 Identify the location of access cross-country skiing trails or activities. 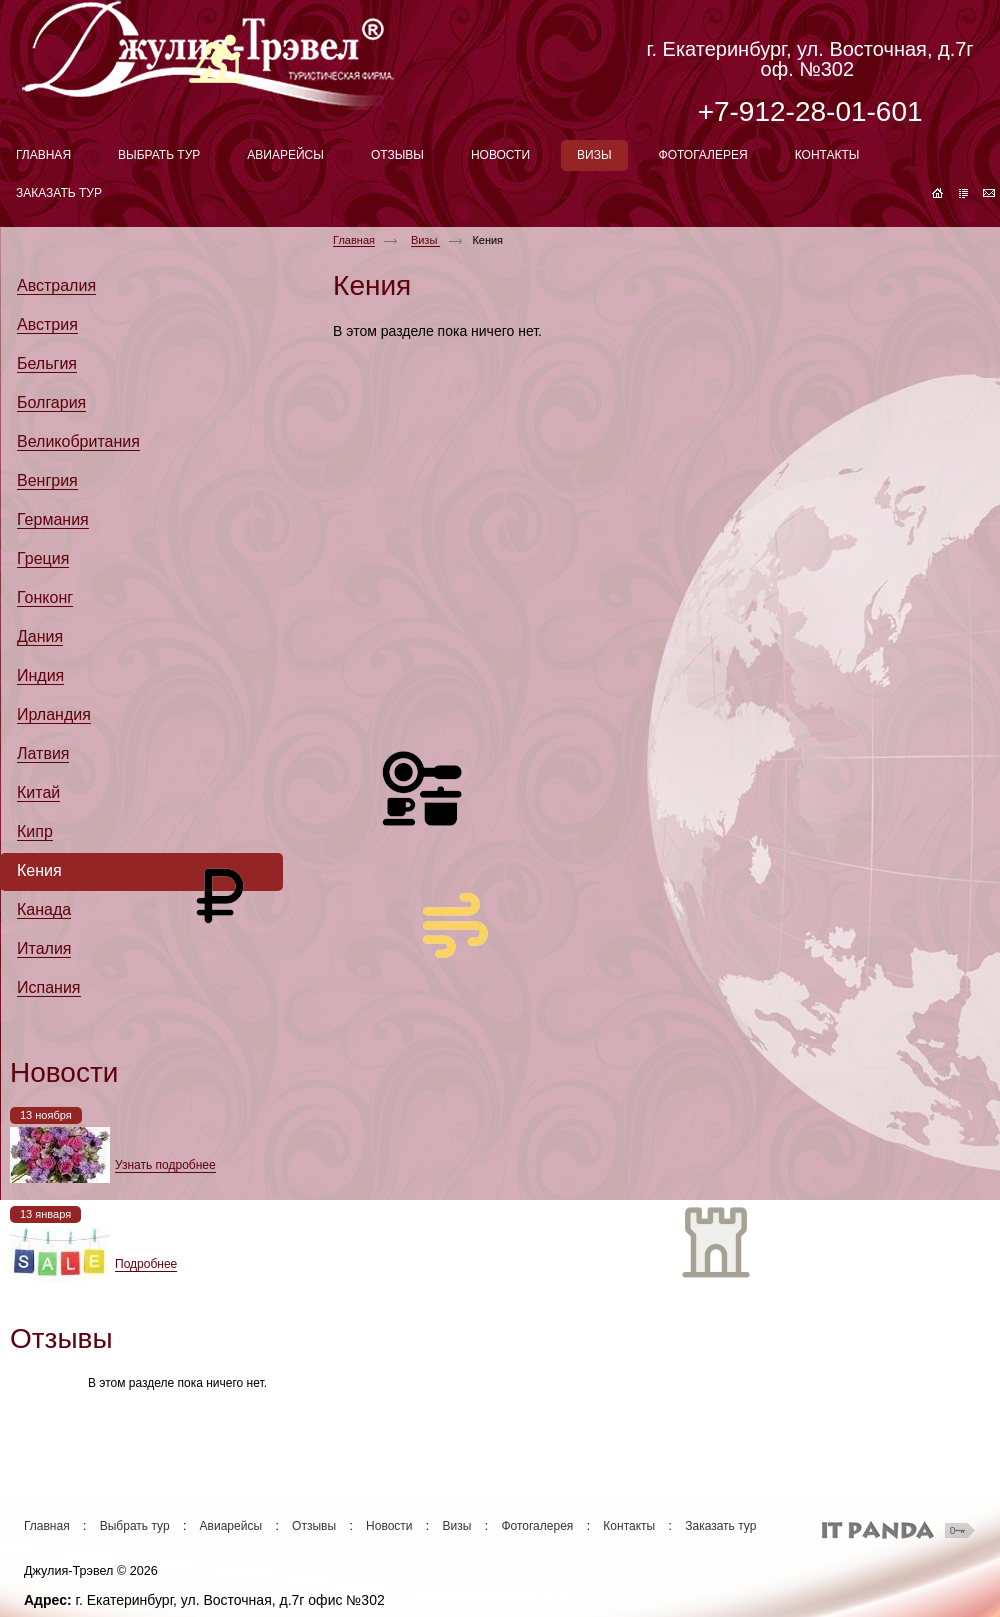
(217, 58).